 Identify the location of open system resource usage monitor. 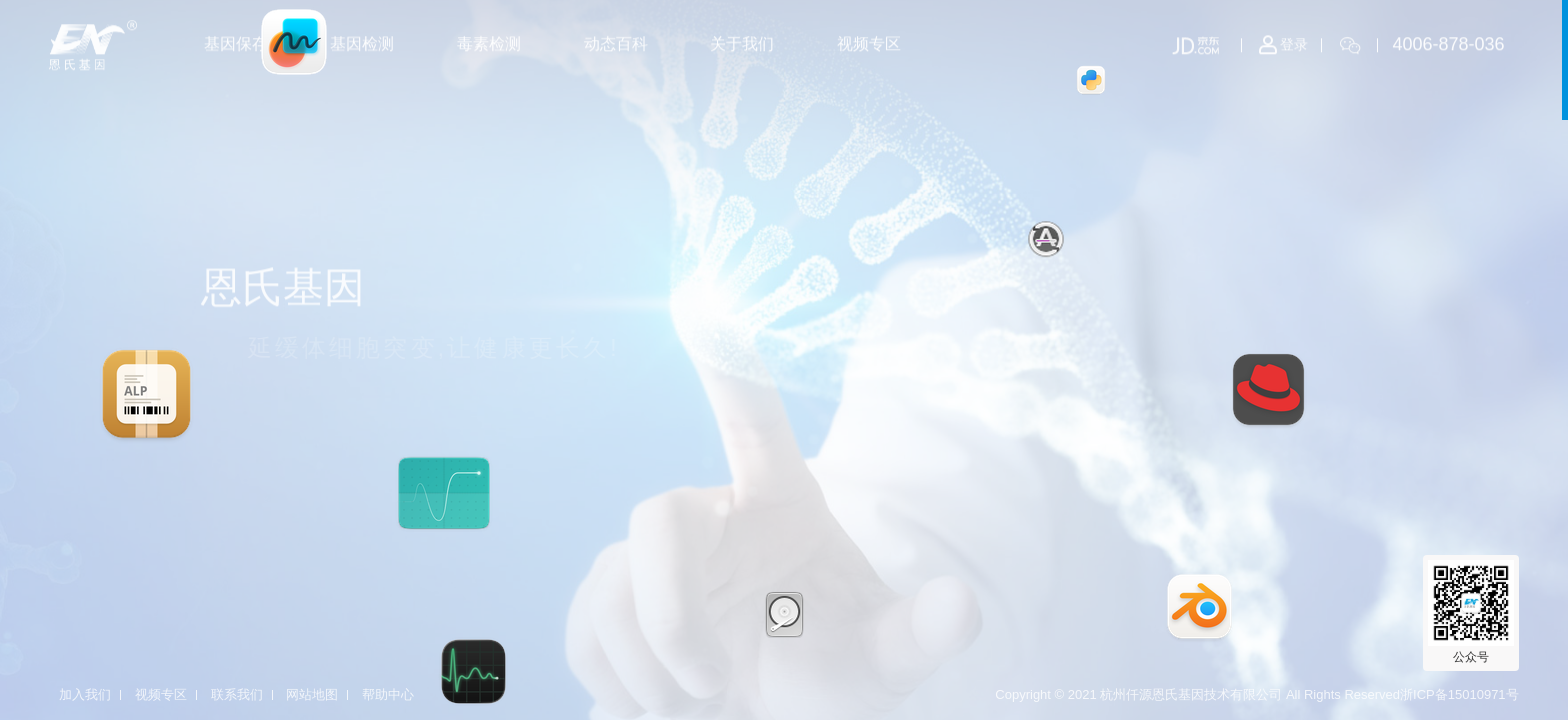
(444, 493).